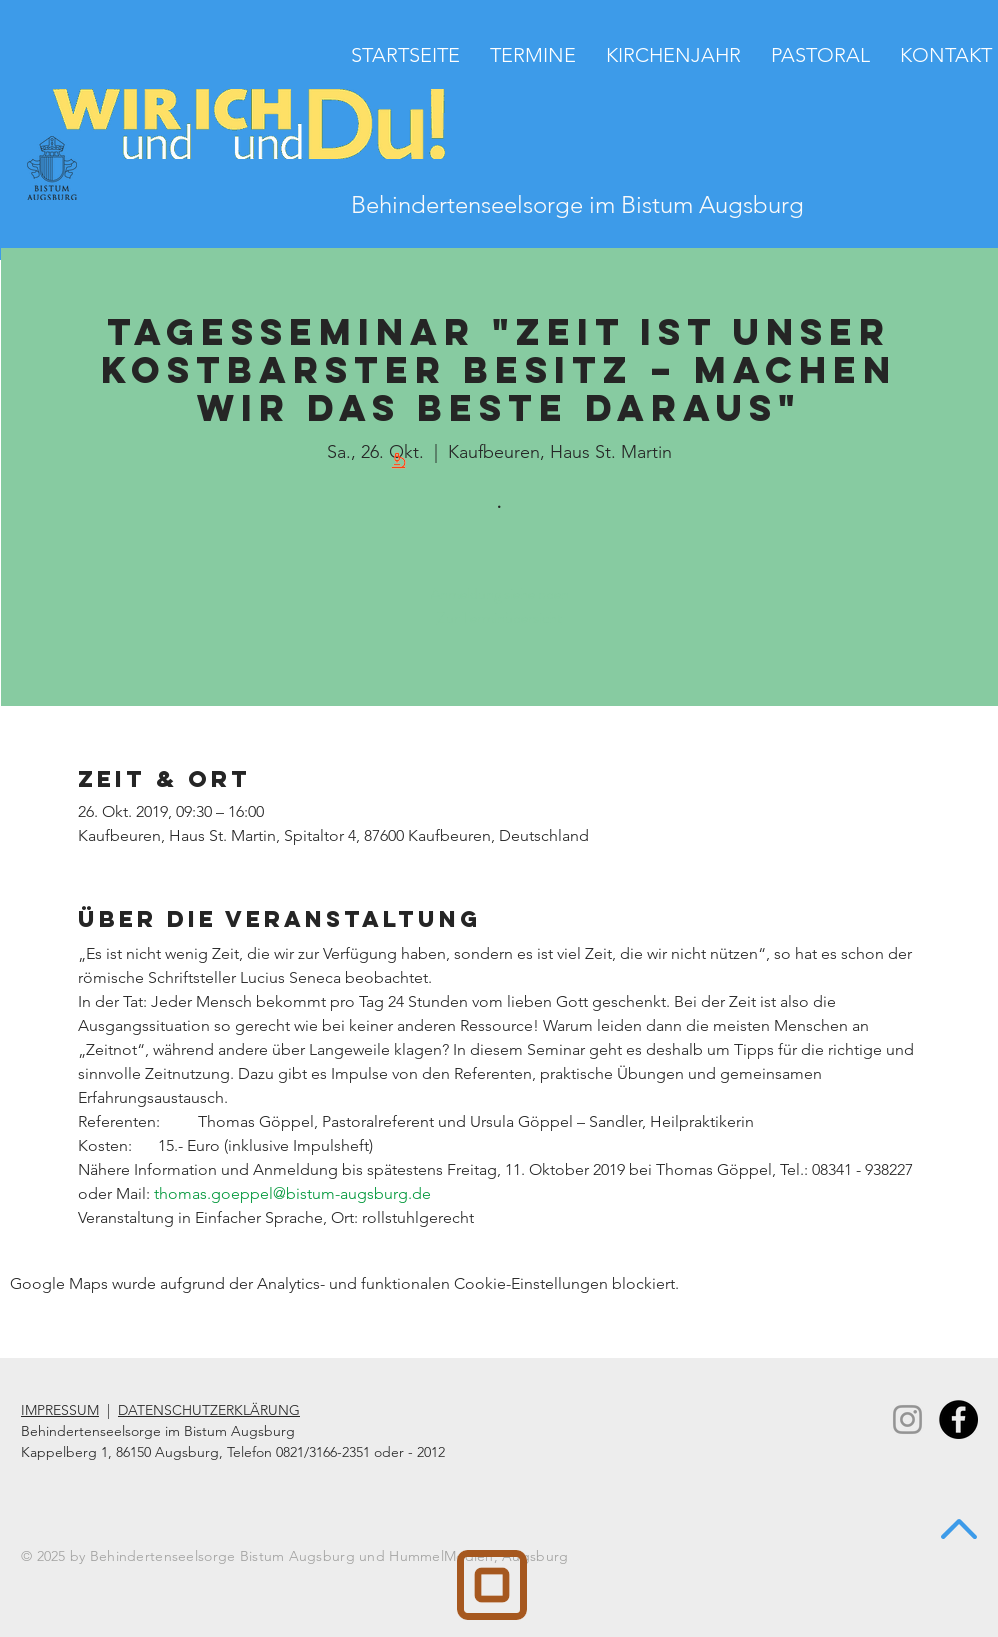 The height and width of the screenshot is (1637, 998). Describe the element at coordinates (398, 460) in the screenshot. I see `access scientific or research tools` at that location.